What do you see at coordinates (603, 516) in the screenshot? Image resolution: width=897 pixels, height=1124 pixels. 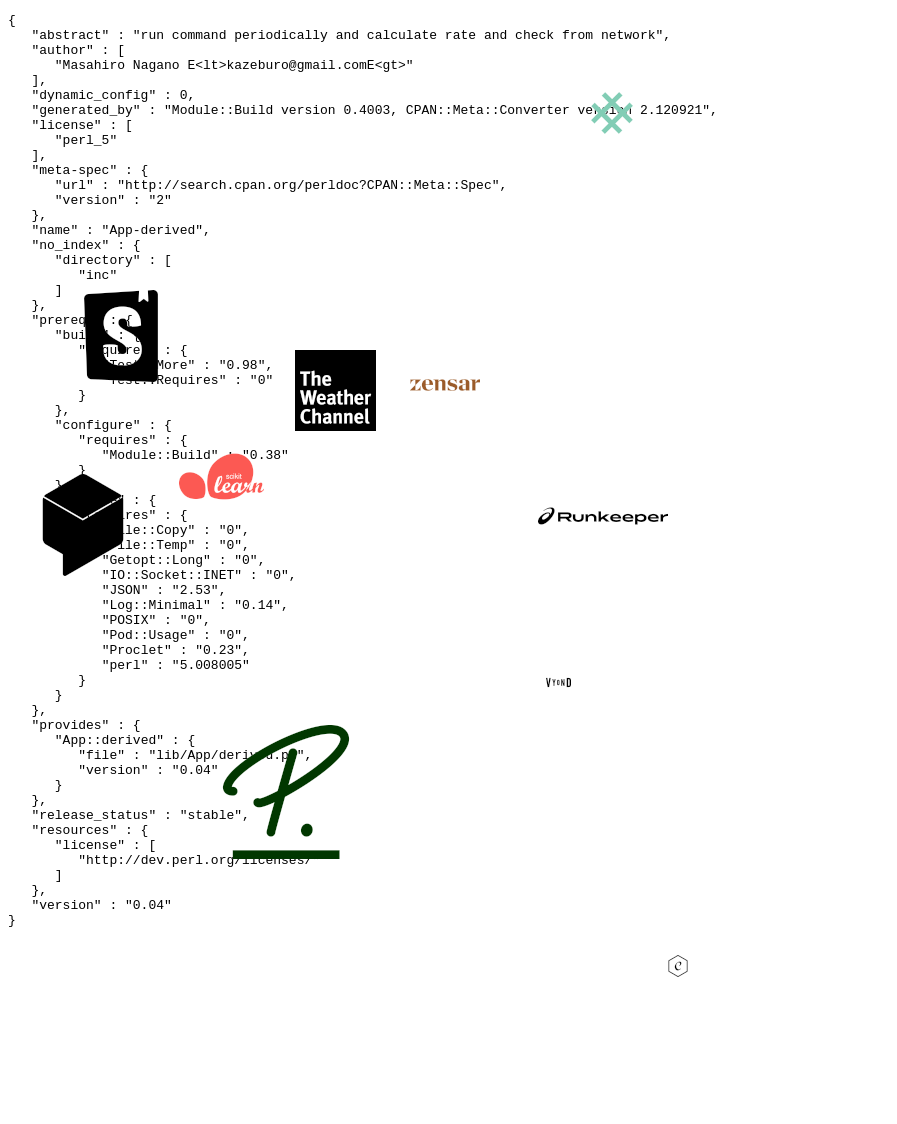 I see `open the Runkeeper fitness tracking app` at bounding box center [603, 516].